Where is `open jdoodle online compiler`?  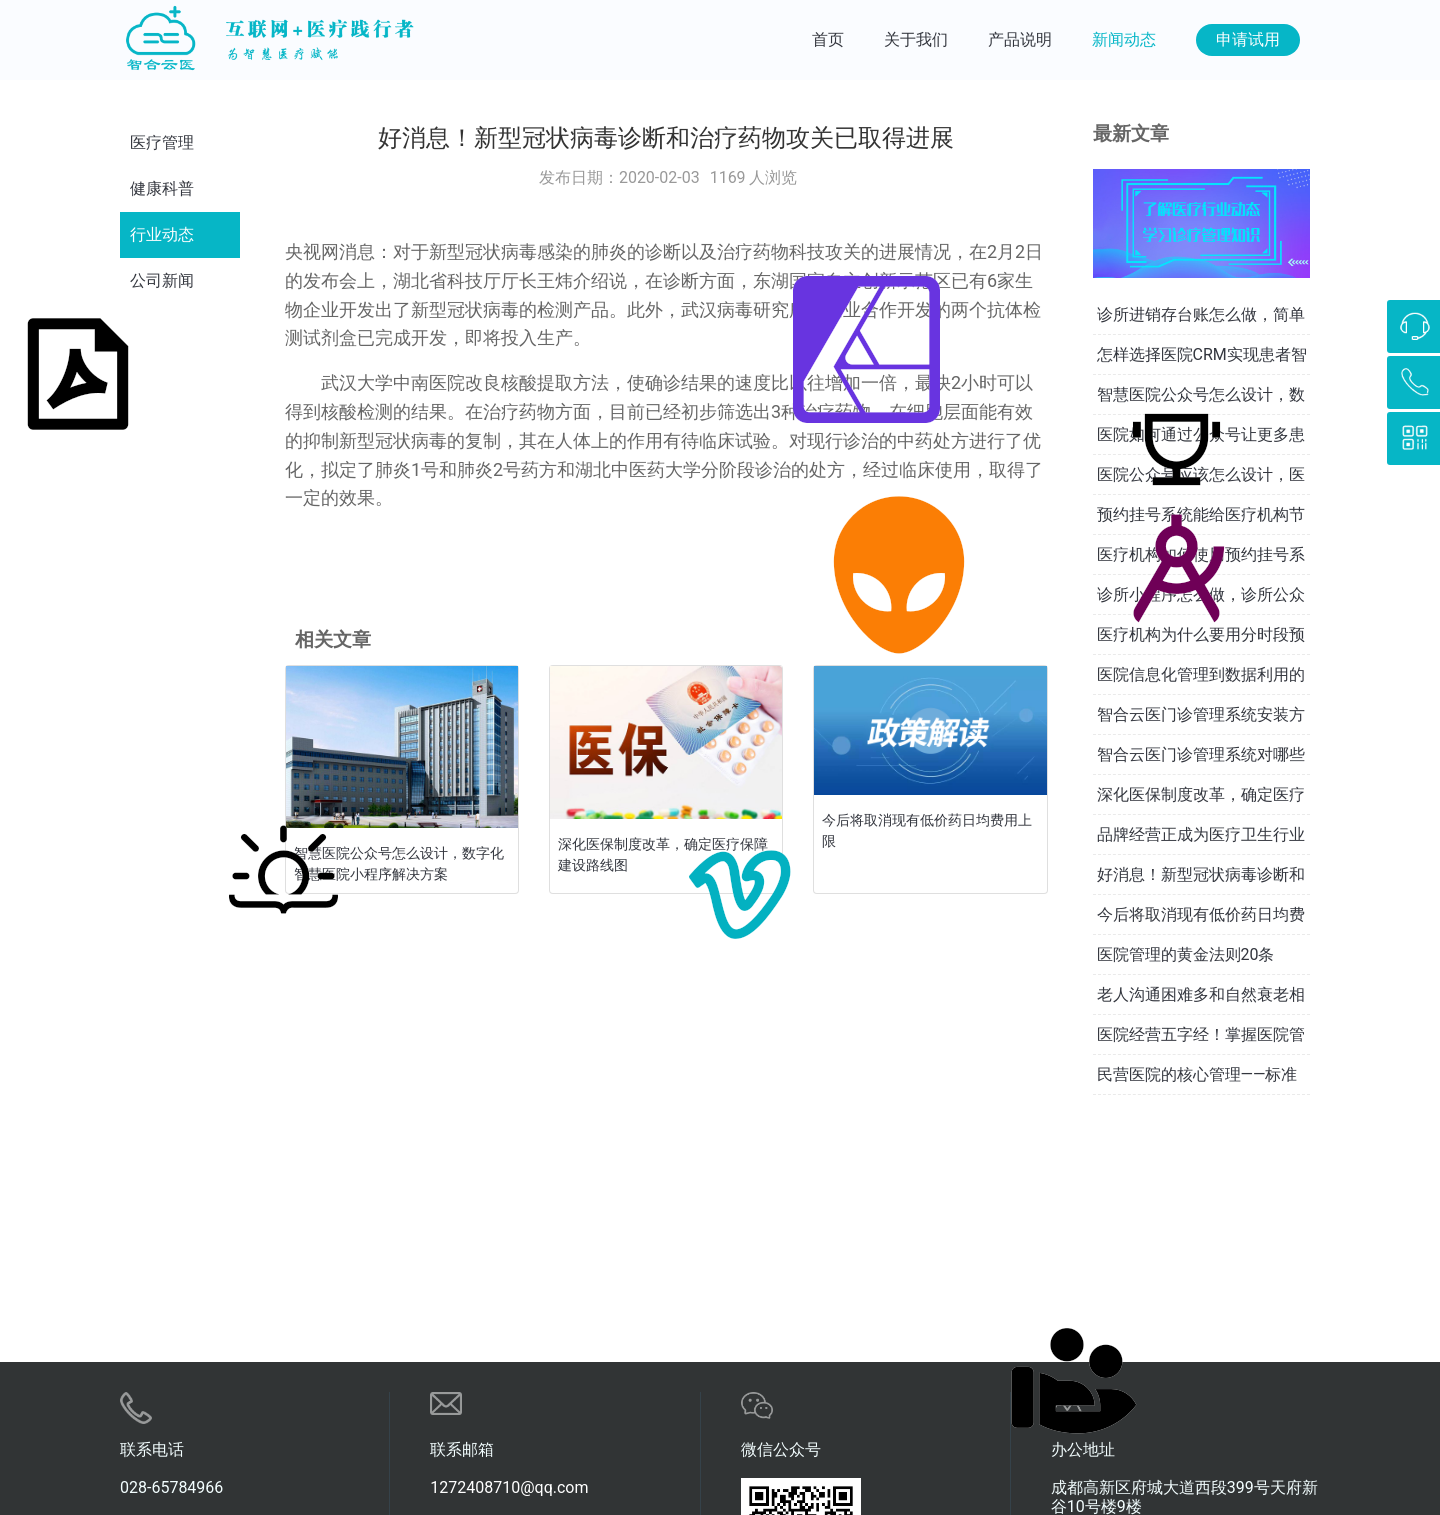
open jdoodle online compiler is located at coordinates (283, 869).